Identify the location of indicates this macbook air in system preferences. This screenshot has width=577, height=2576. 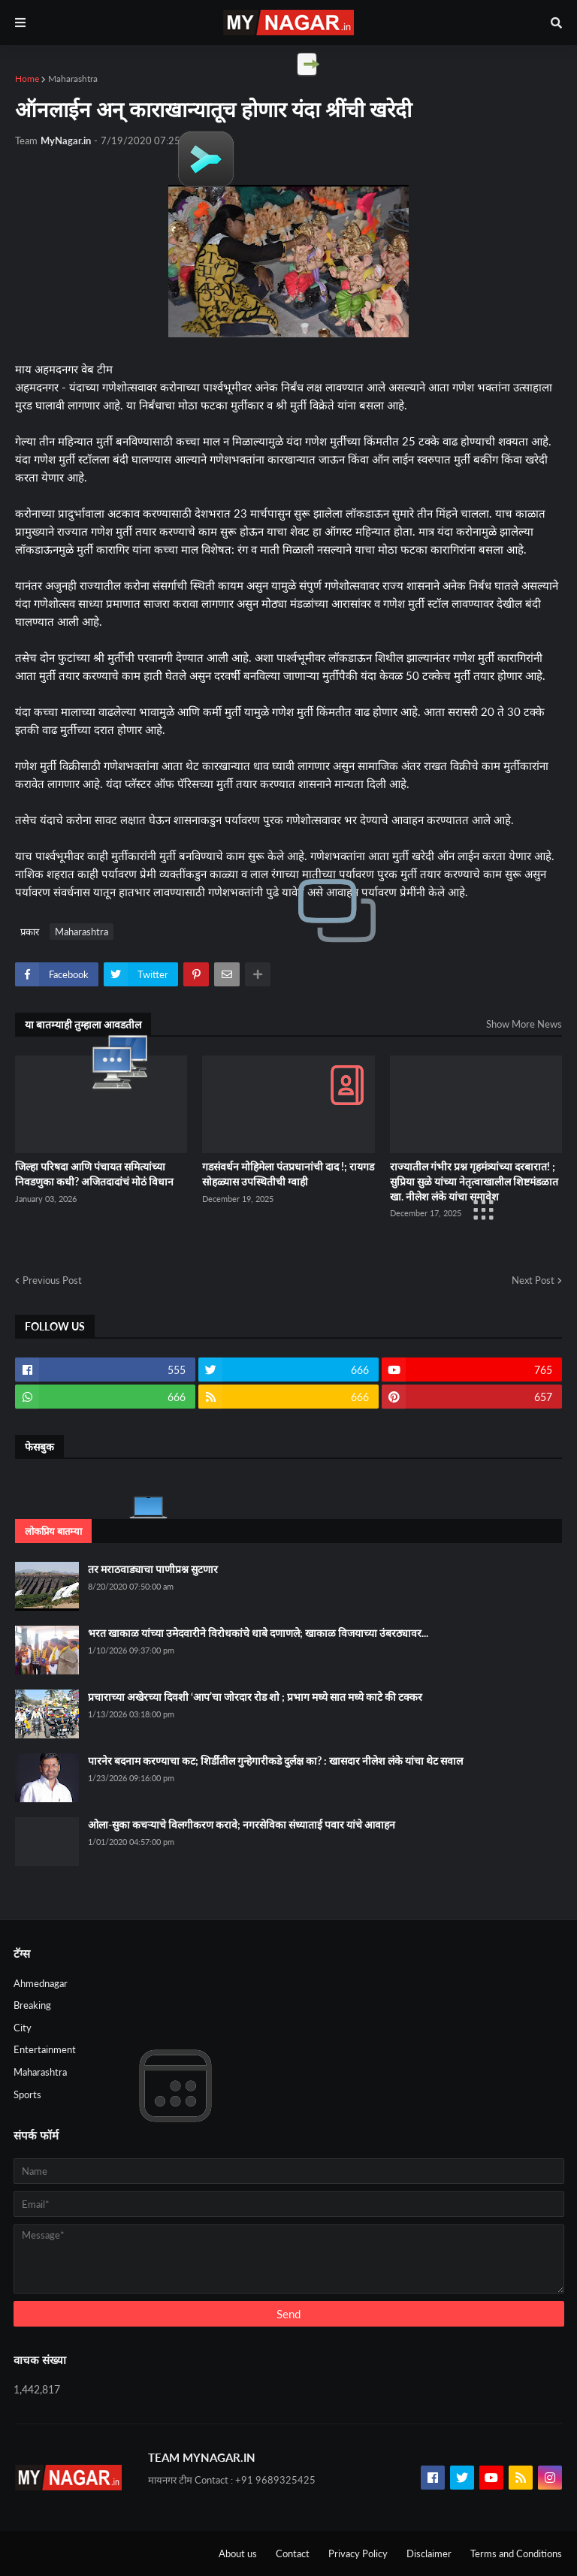
(148, 1504).